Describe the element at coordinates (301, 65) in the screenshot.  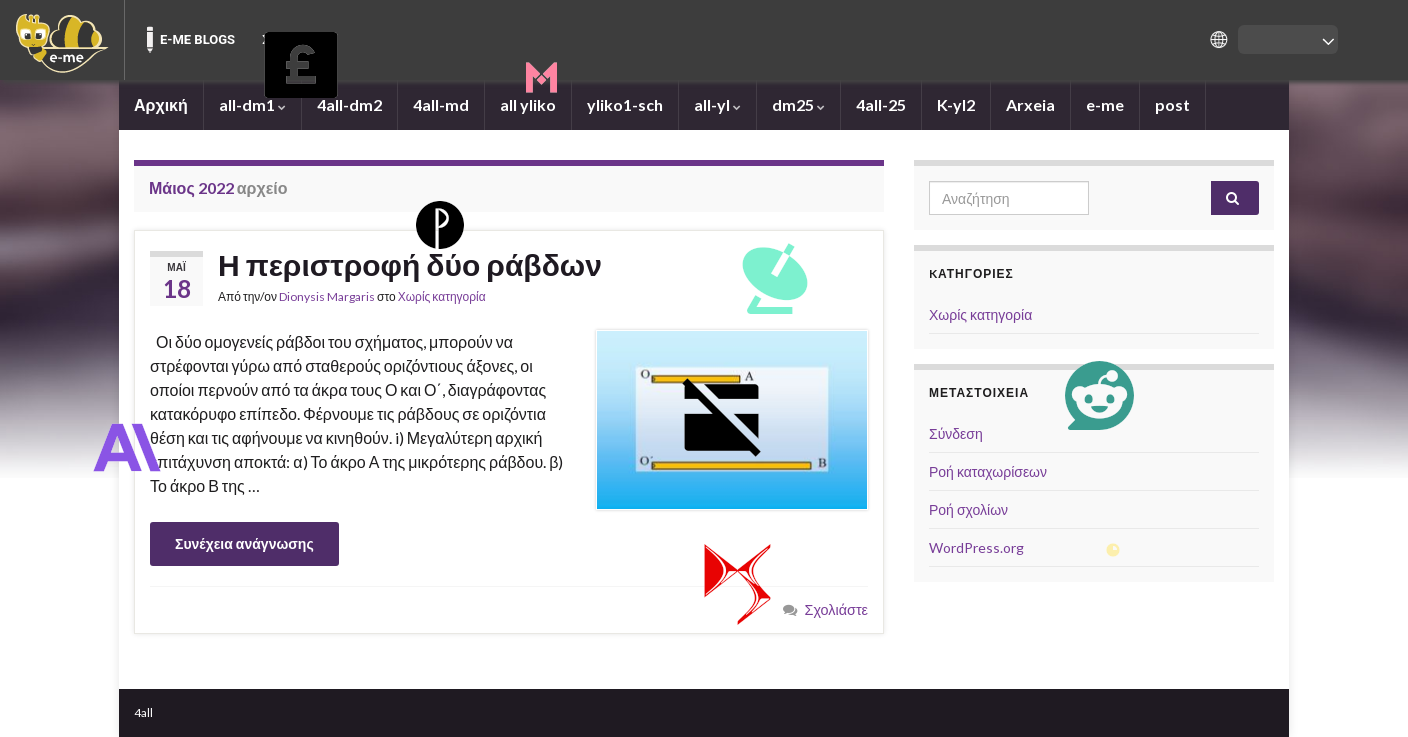
I see `access British pound currency settings` at that location.